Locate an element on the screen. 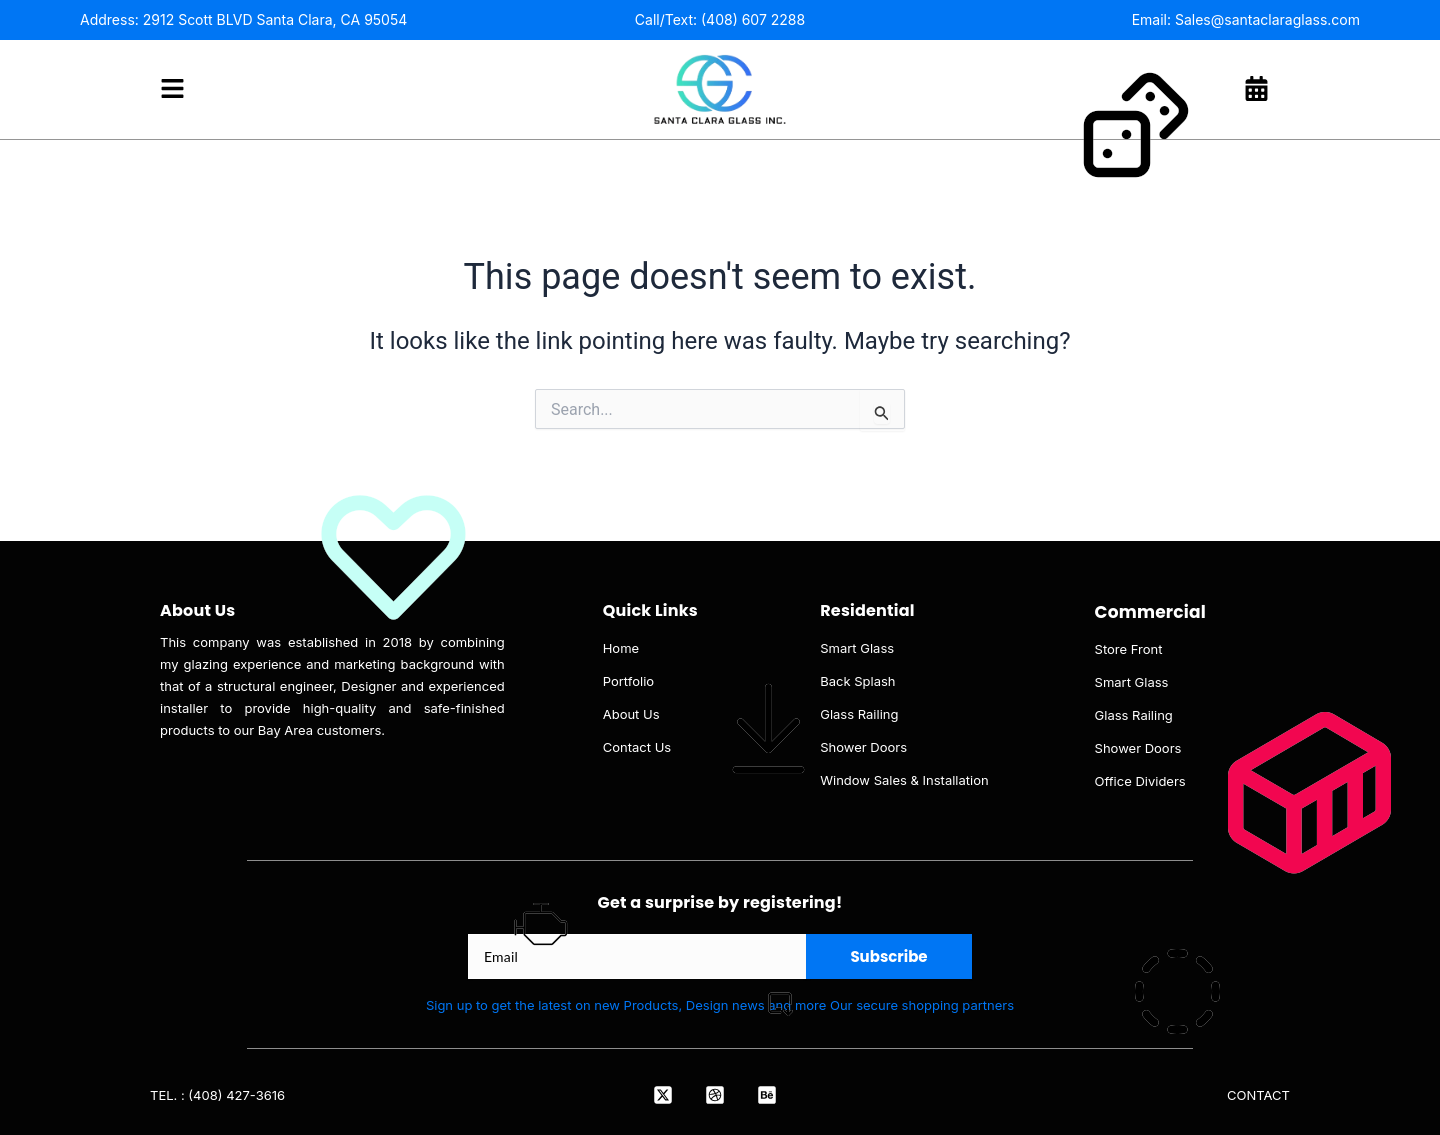  randomize or shuffle content is located at coordinates (1136, 125).